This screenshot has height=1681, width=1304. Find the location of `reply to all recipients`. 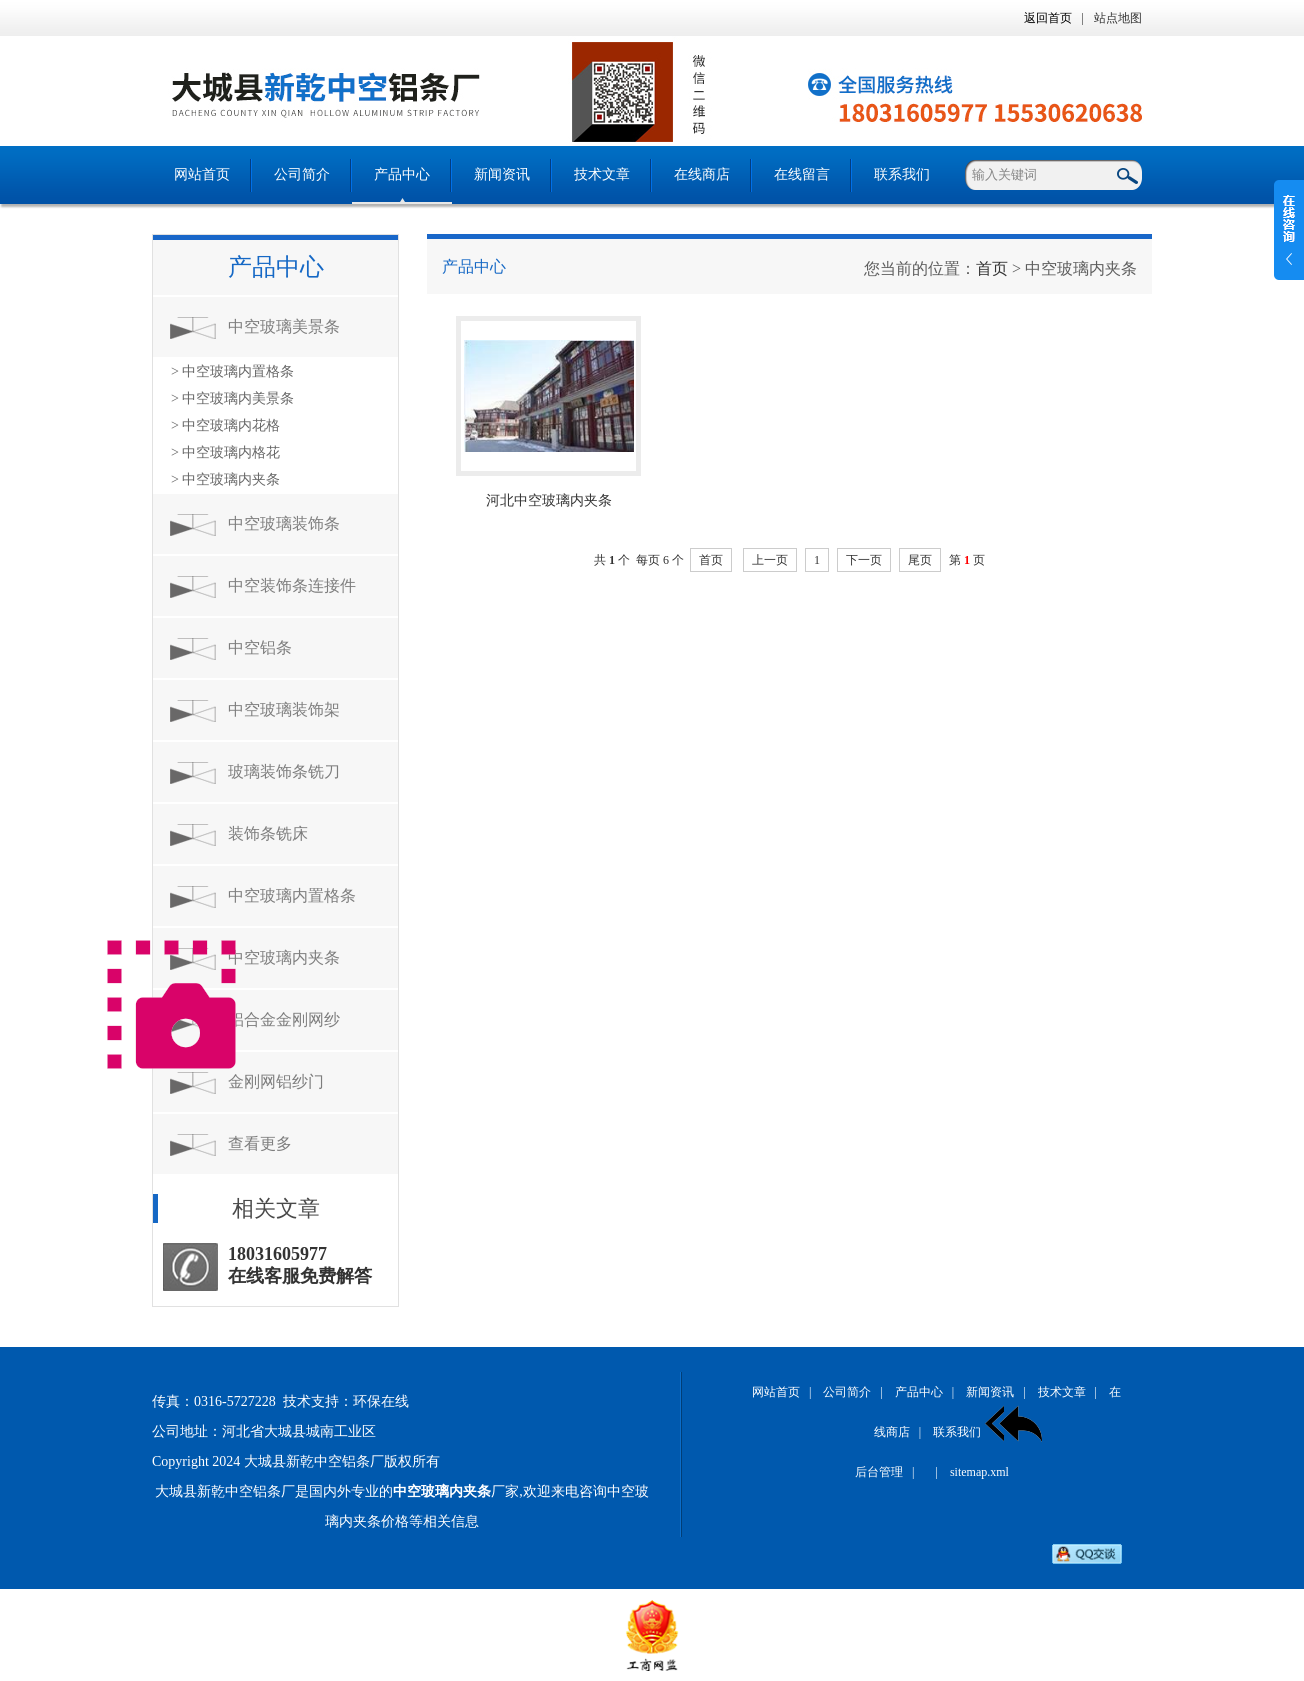

reply to all recipients is located at coordinates (1013, 1423).